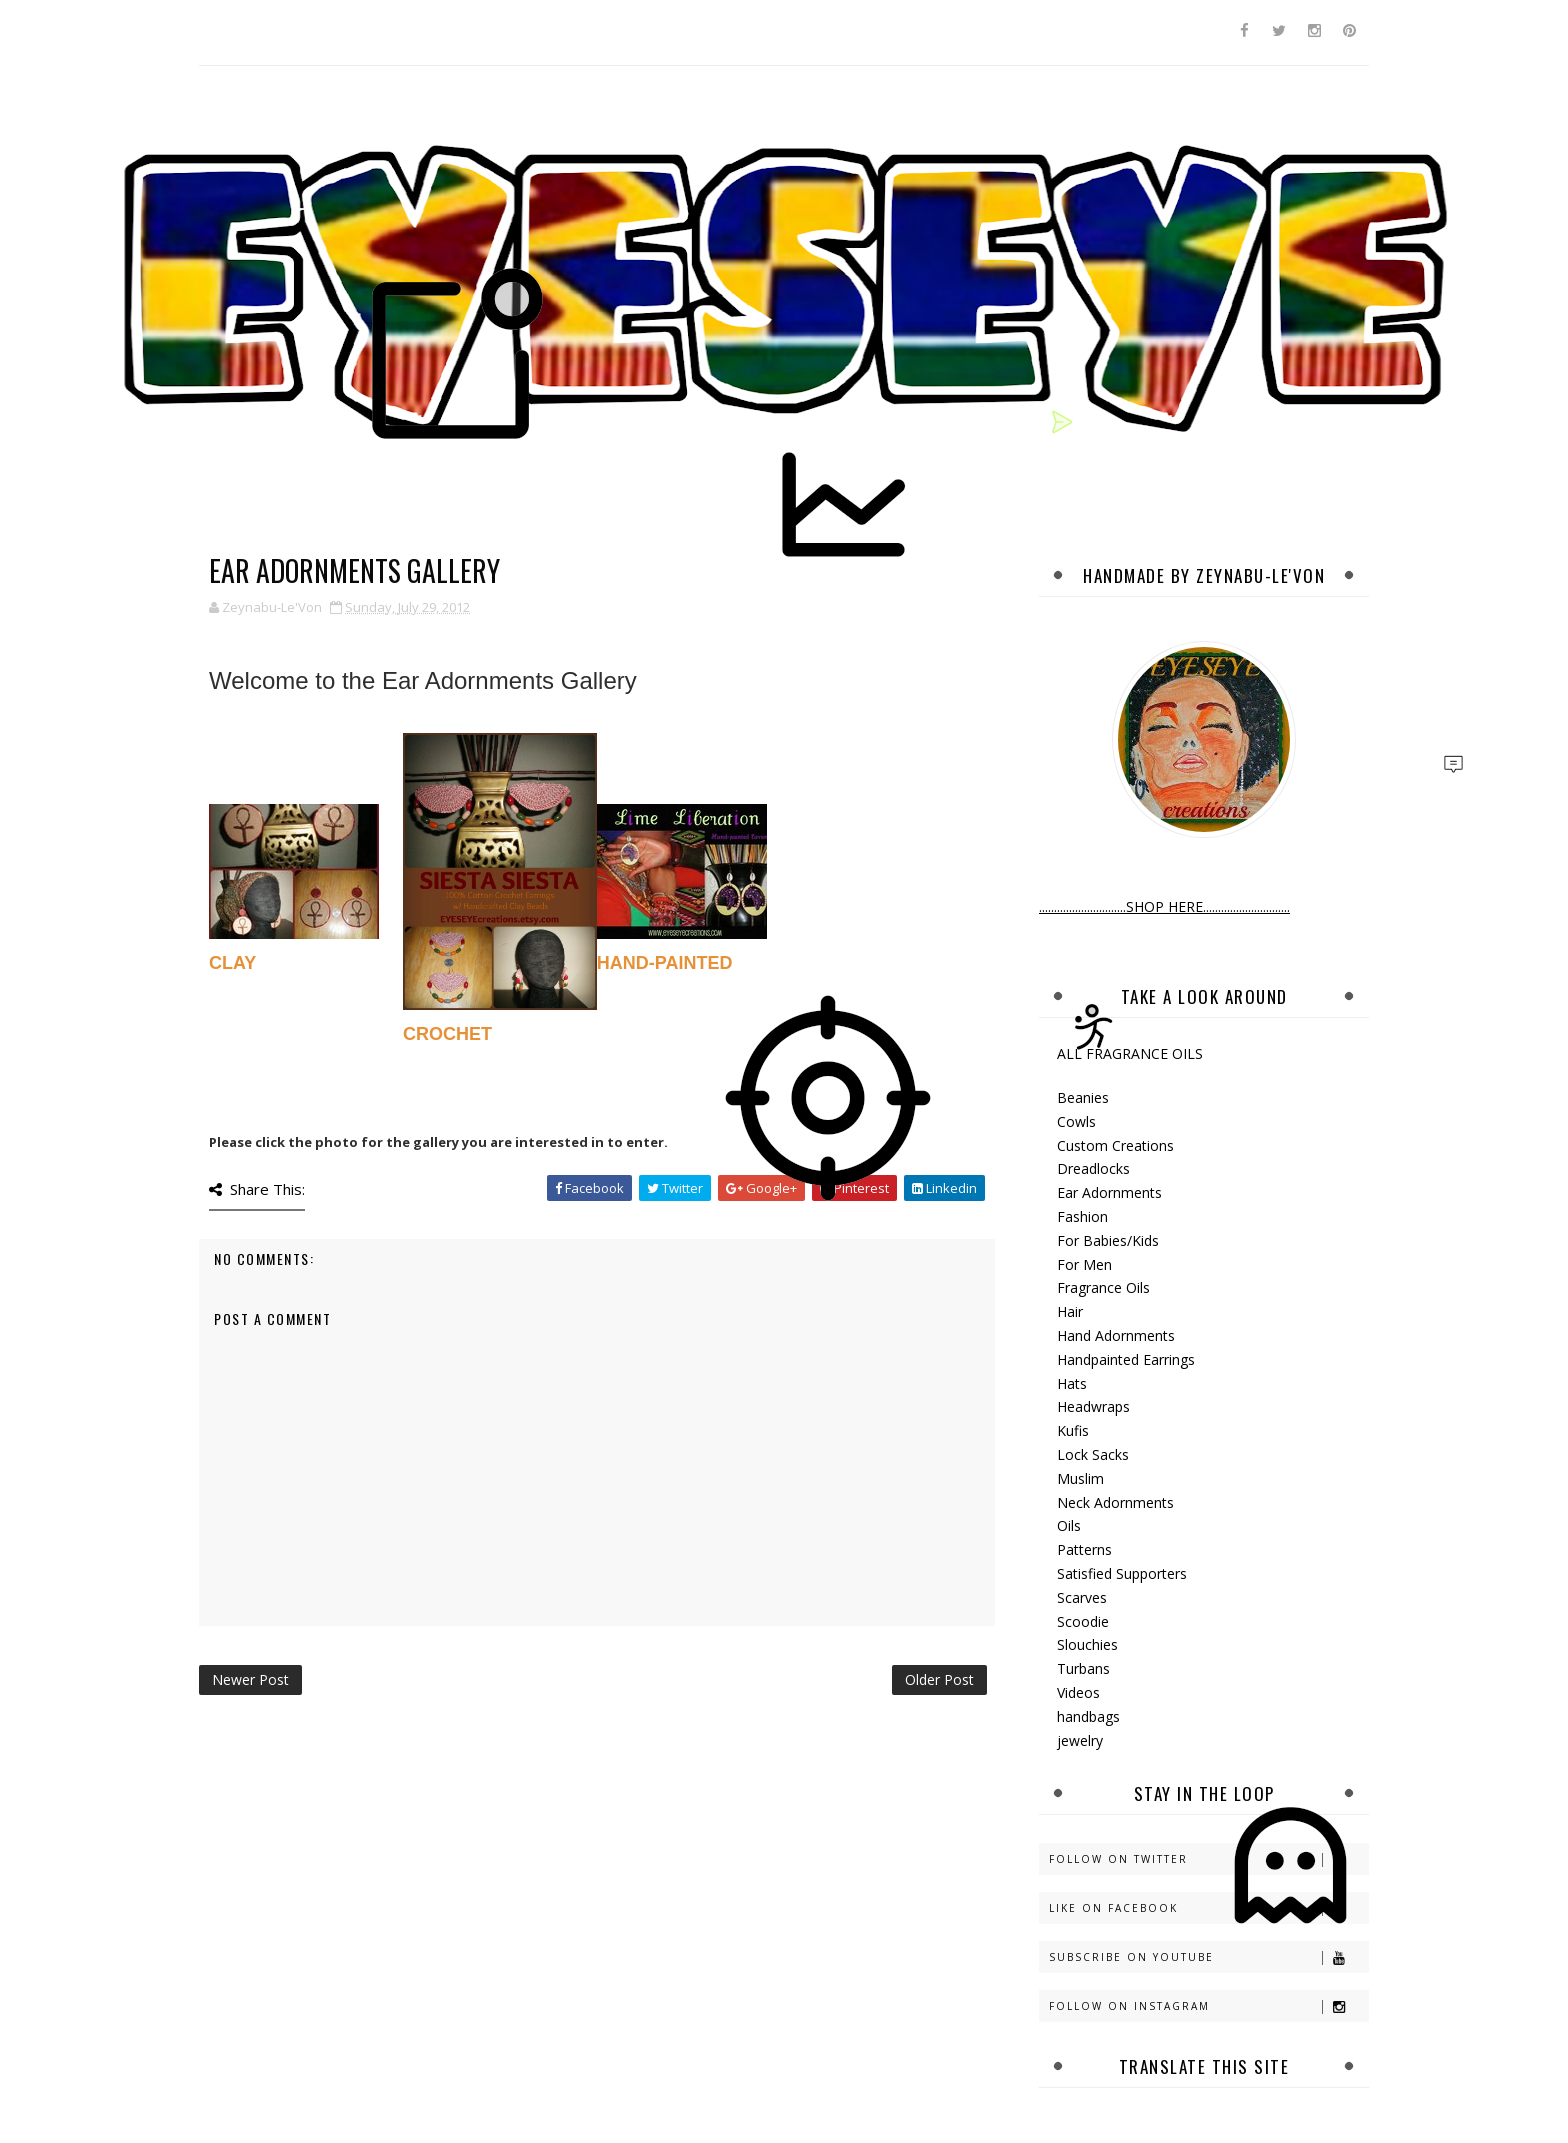 The height and width of the screenshot is (2143, 1568). I want to click on indicates new notifications or alerts, so click(454, 357).